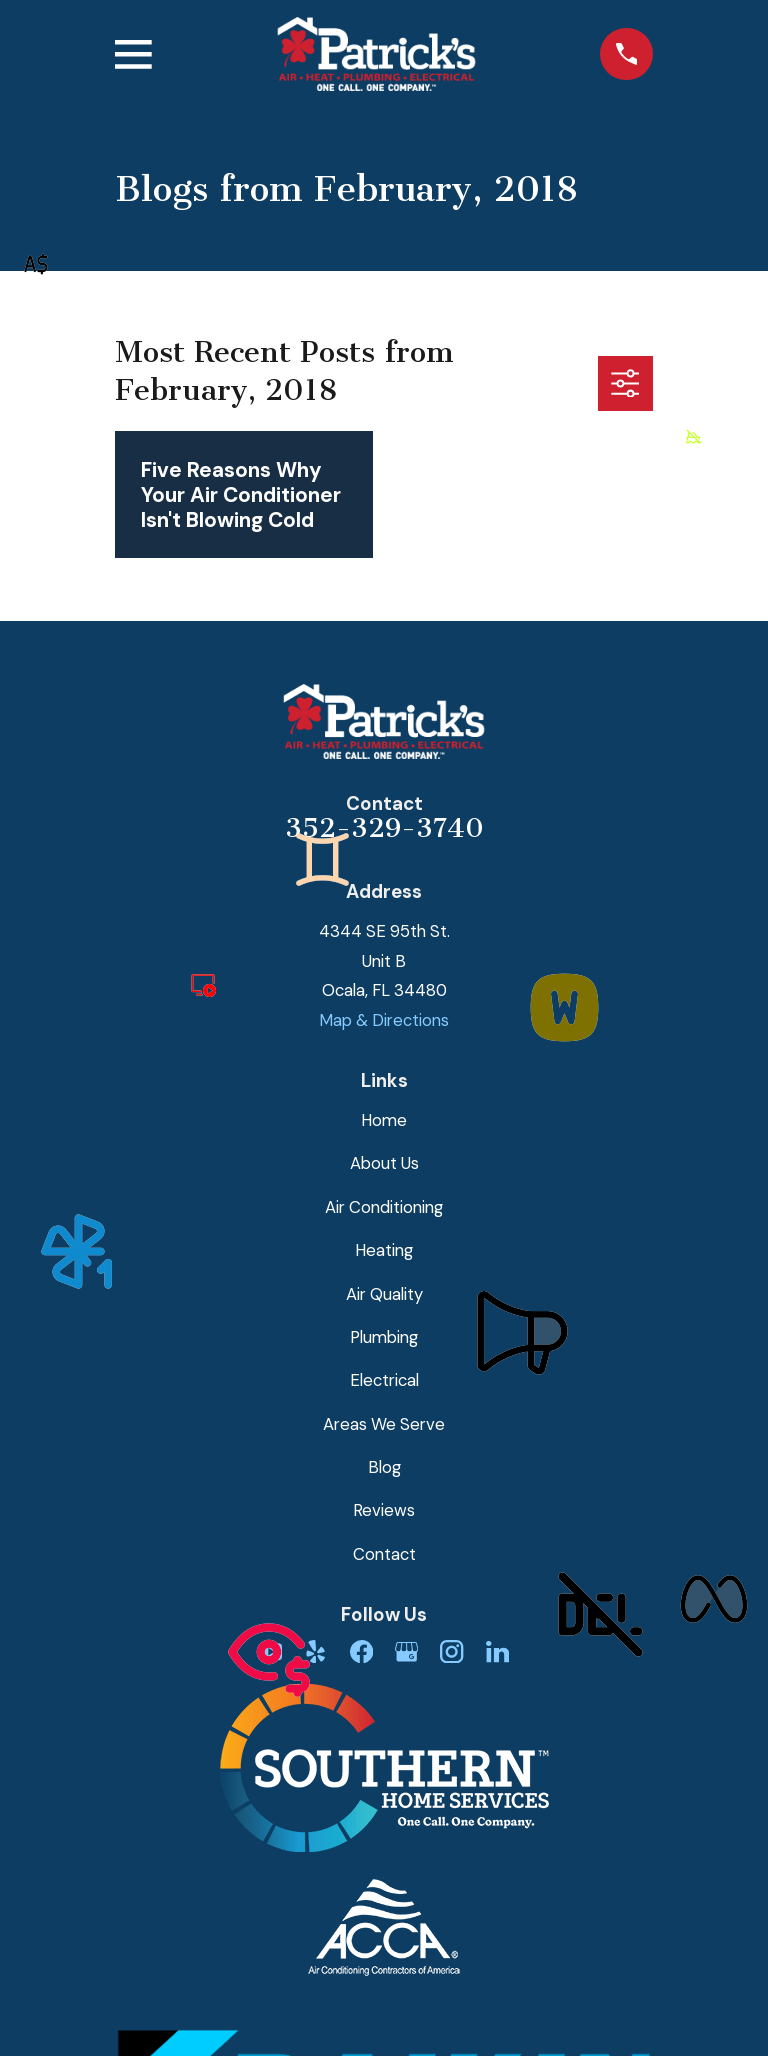 Image resolution: width=768 pixels, height=2056 pixels. Describe the element at coordinates (600, 1614) in the screenshot. I see `http delete request disabled or unavailable` at that location.